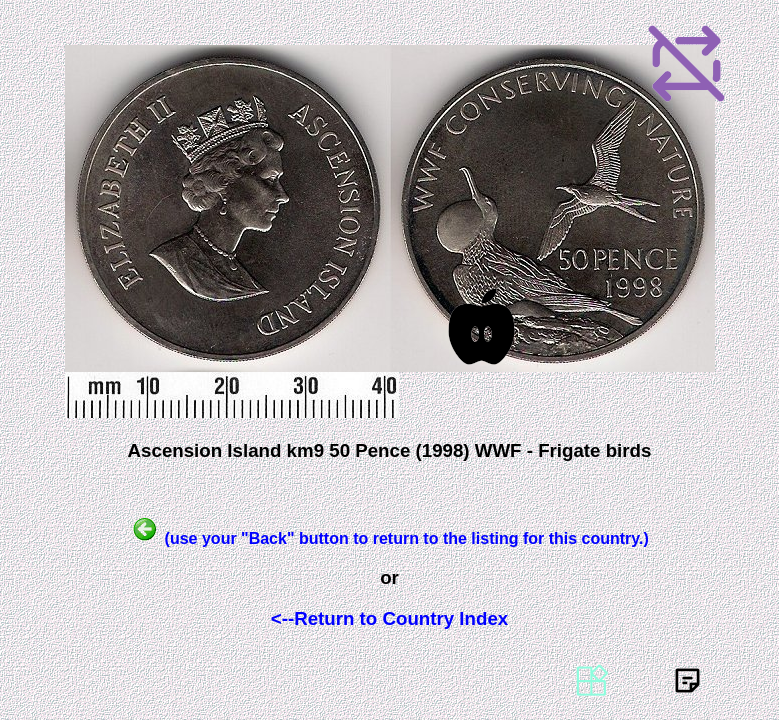  Describe the element at coordinates (687, 680) in the screenshot. I see `create a new note` at that location.